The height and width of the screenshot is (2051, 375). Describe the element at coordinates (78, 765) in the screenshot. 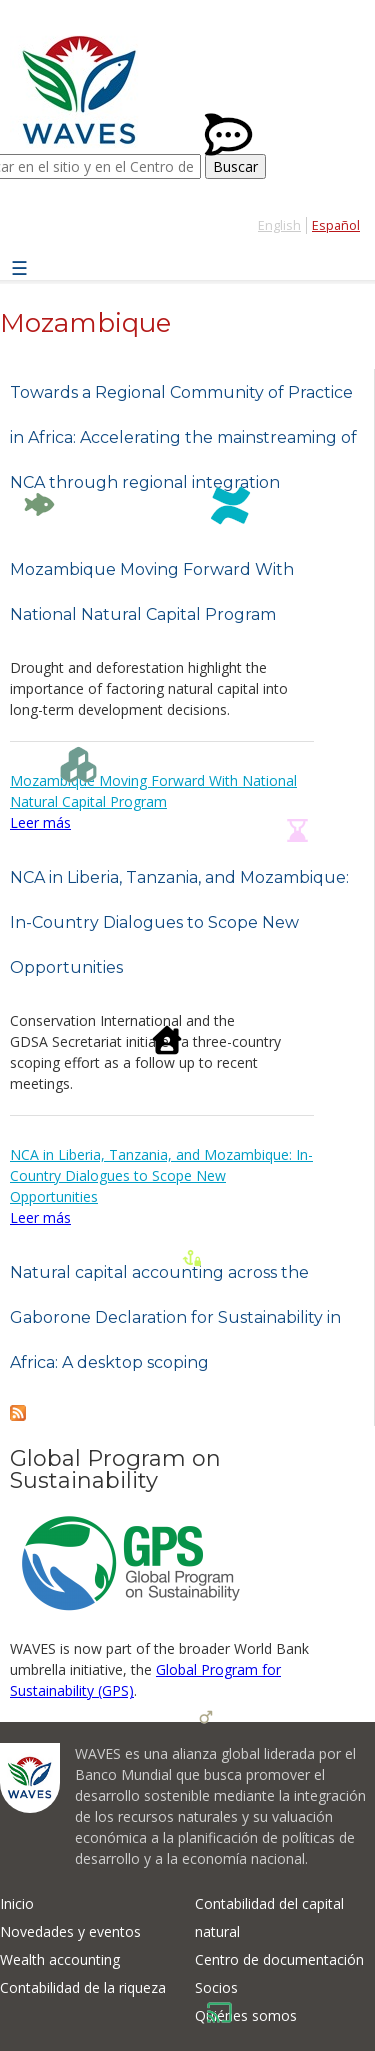

I see `view 3D objects or models` at that location.